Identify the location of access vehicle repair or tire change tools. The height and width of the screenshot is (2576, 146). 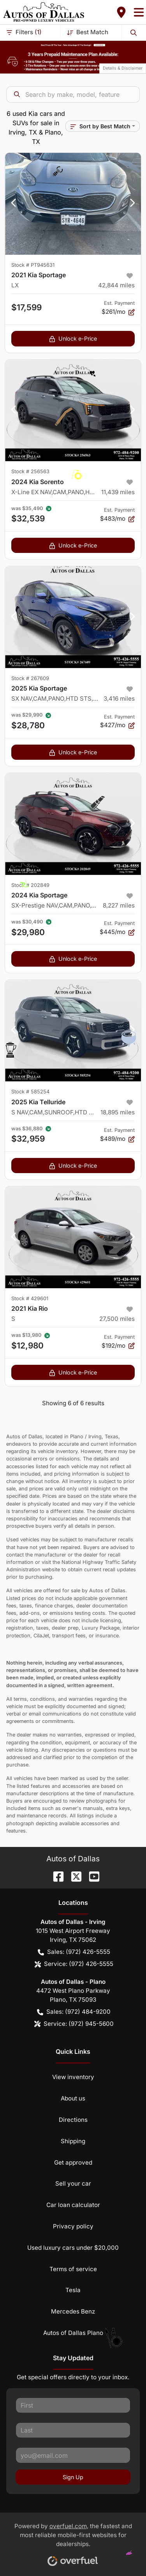
(76, 474).